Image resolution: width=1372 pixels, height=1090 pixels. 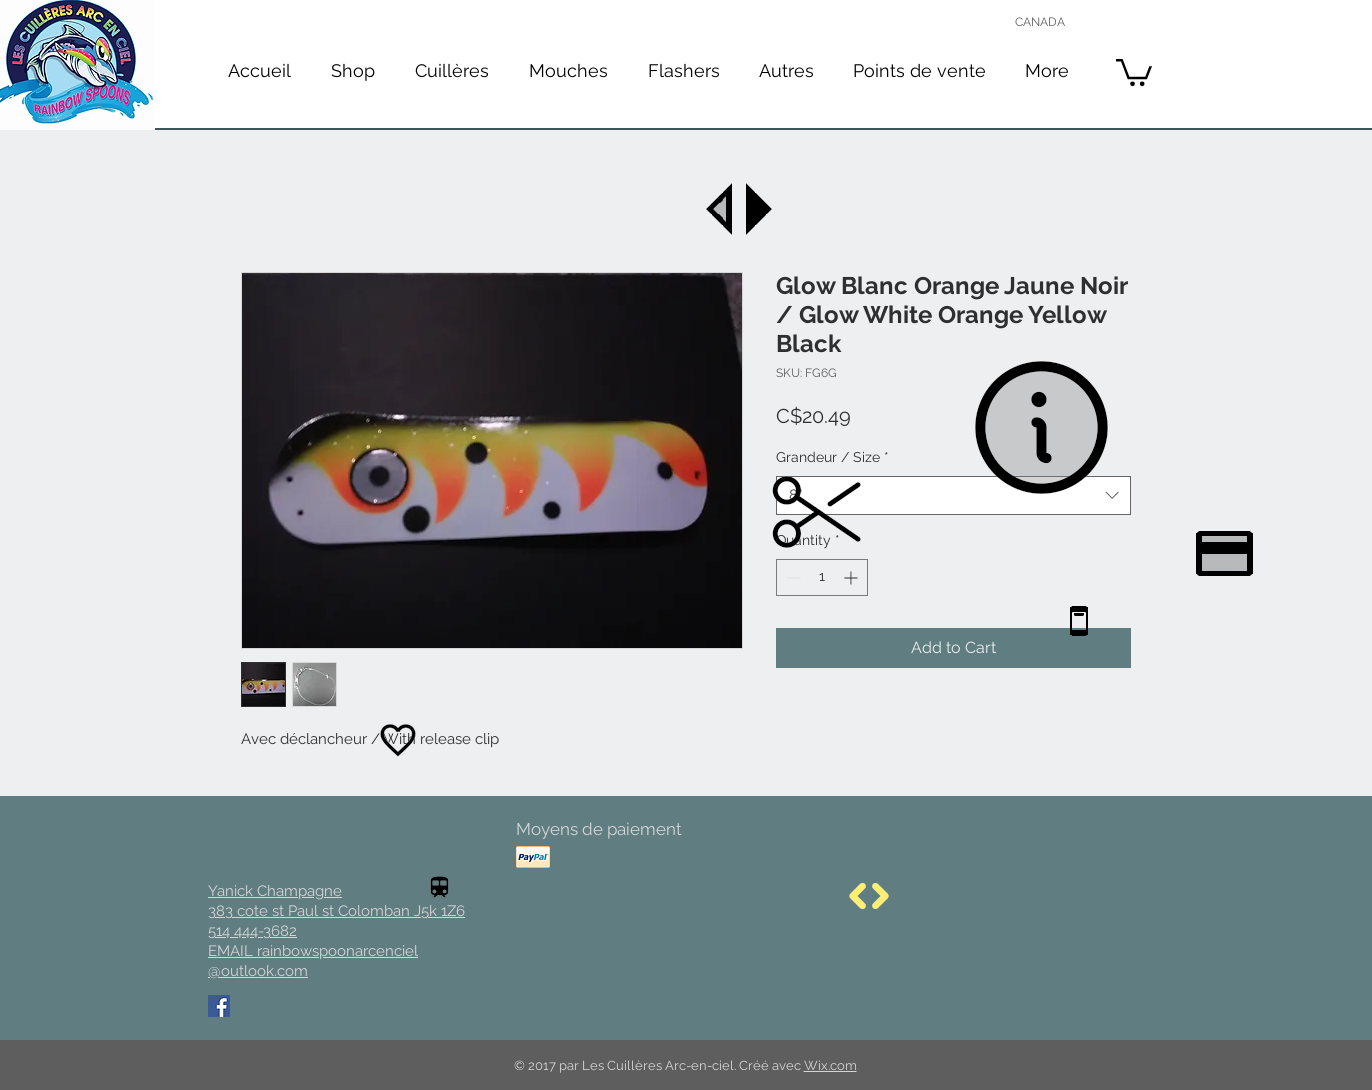 I want to click on manage mobile ad placements, so click(x=1079, y=621).